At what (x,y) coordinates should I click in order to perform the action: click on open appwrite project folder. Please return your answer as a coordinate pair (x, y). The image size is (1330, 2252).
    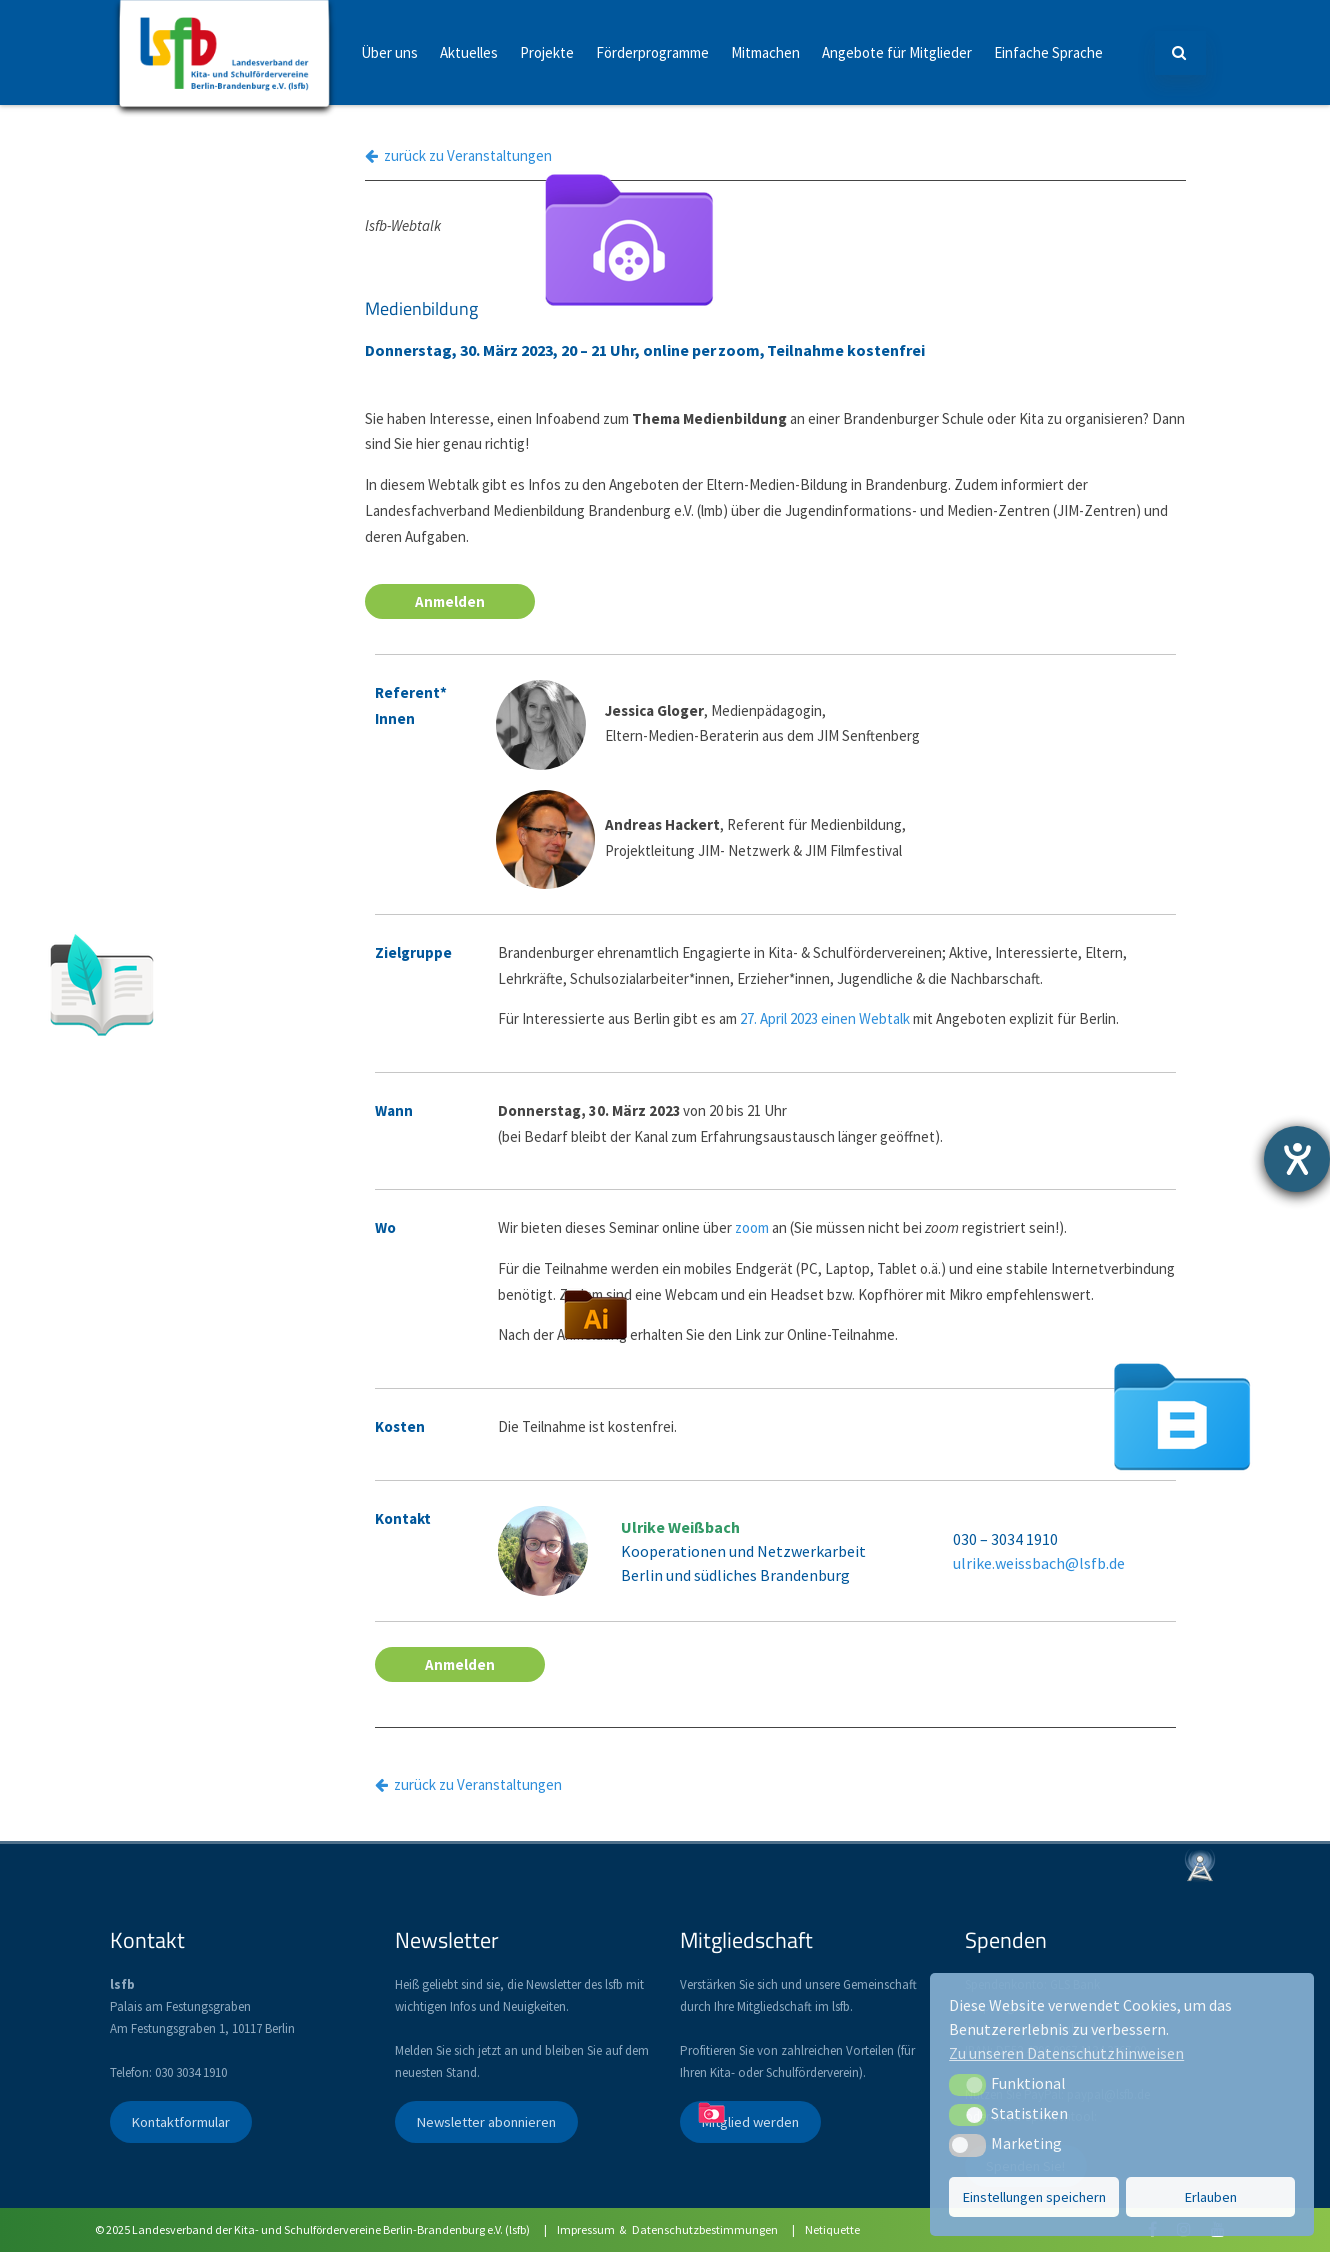
    Looking at the image, I should click on (711, 2113).